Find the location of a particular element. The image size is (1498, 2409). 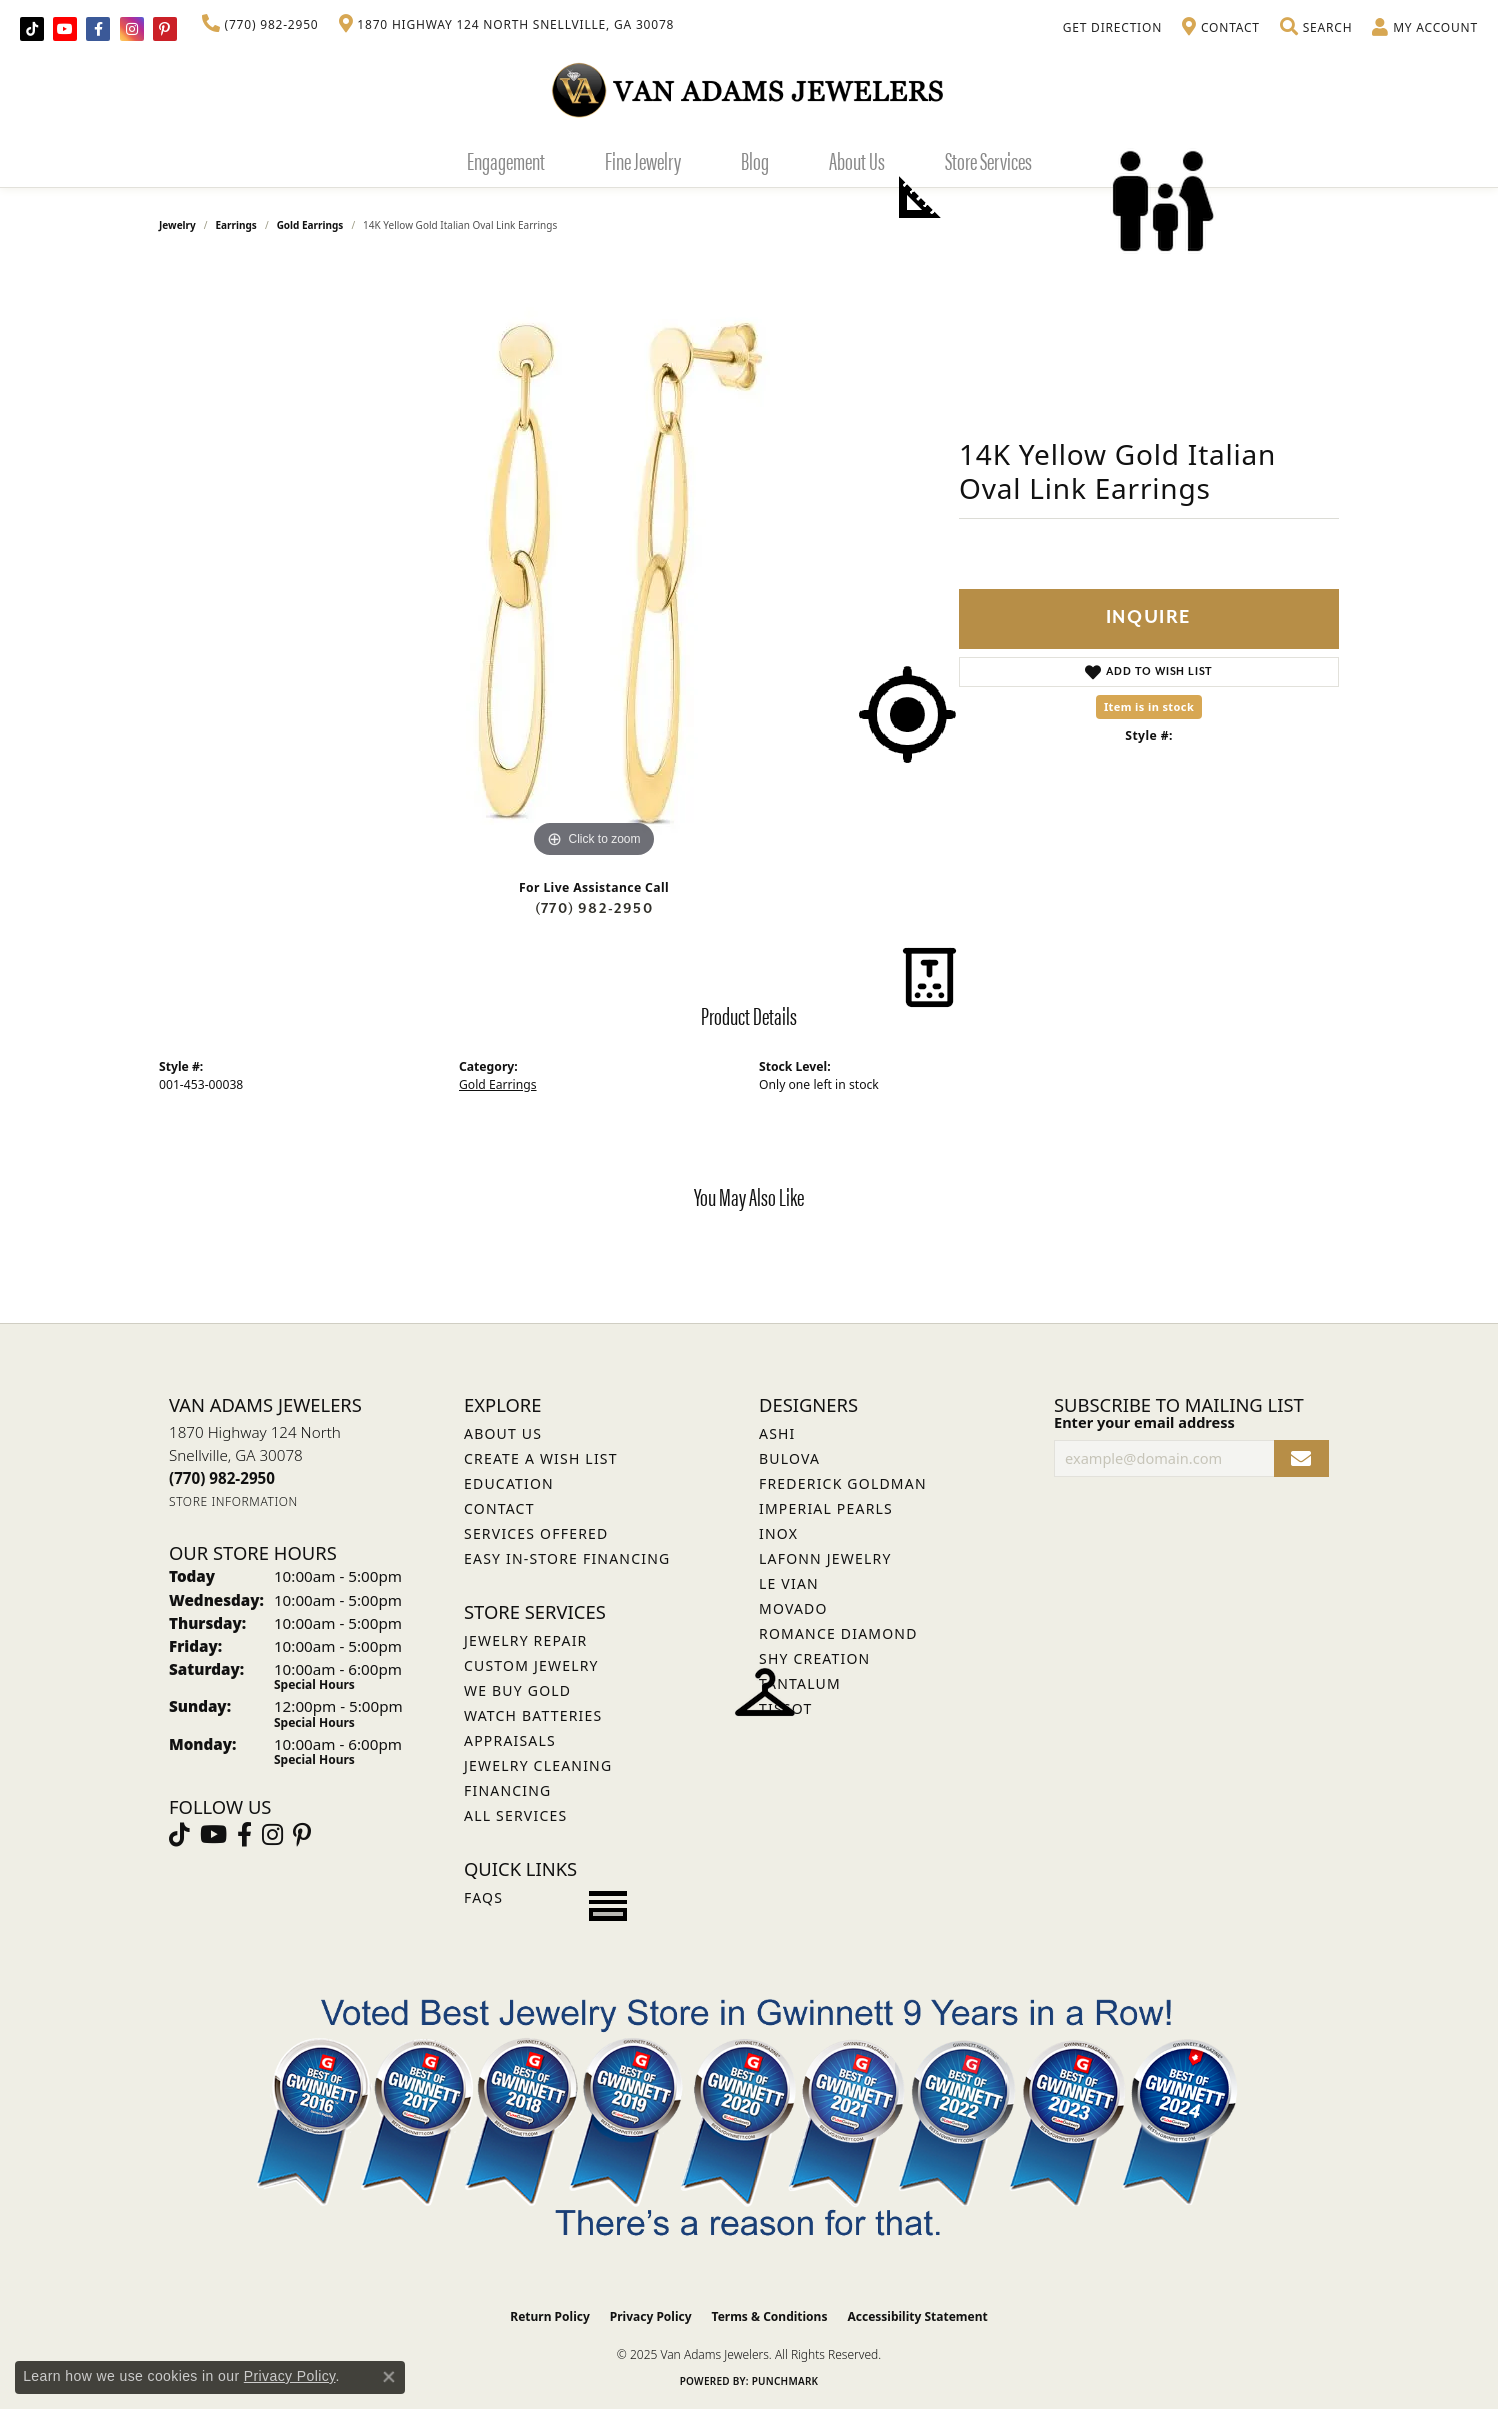

measure area or dimensions is located at coordinates (920, 197).